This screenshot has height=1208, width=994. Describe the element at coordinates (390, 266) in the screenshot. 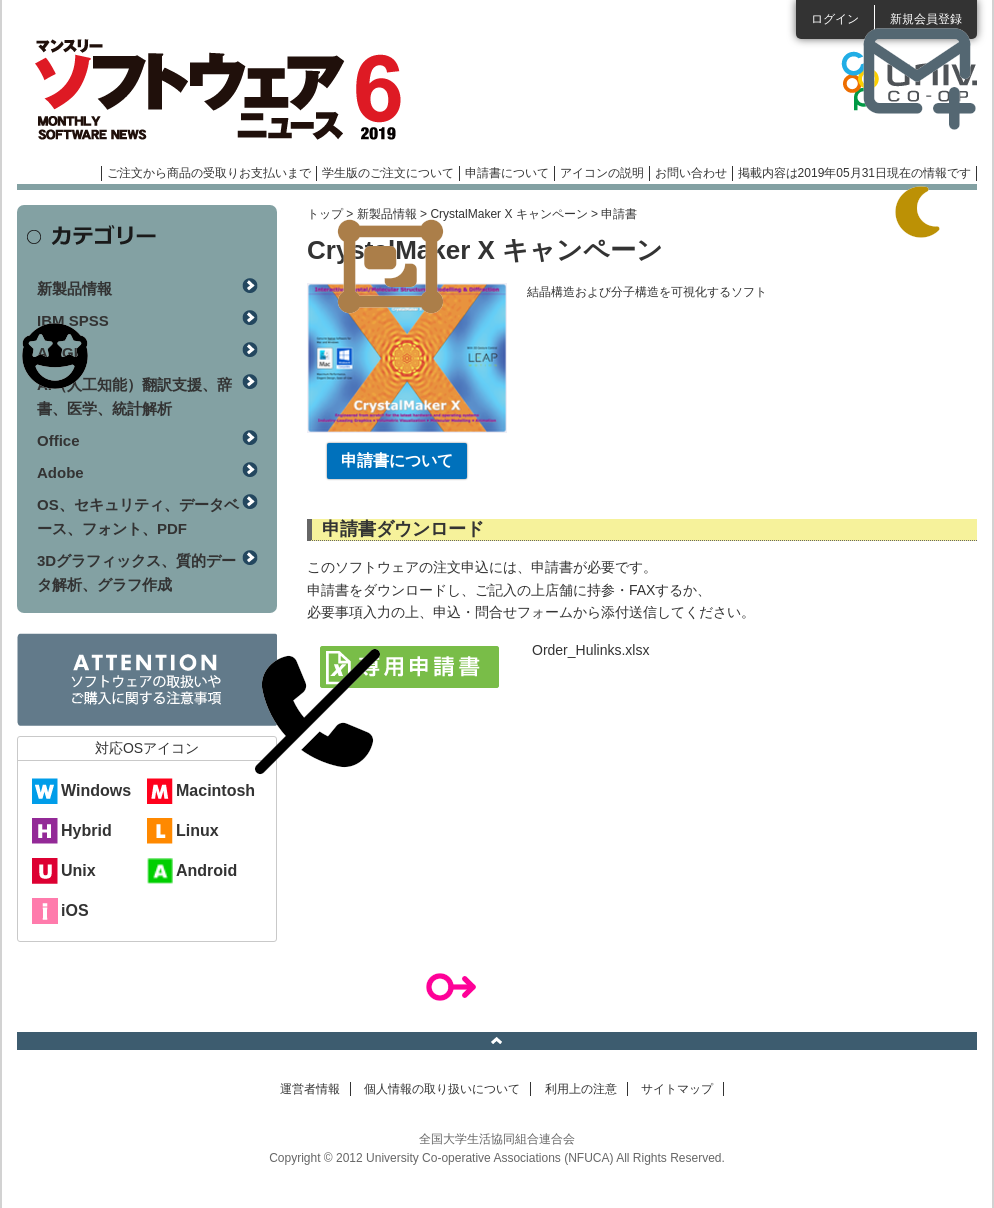

I see `group selected objects together` at that location.